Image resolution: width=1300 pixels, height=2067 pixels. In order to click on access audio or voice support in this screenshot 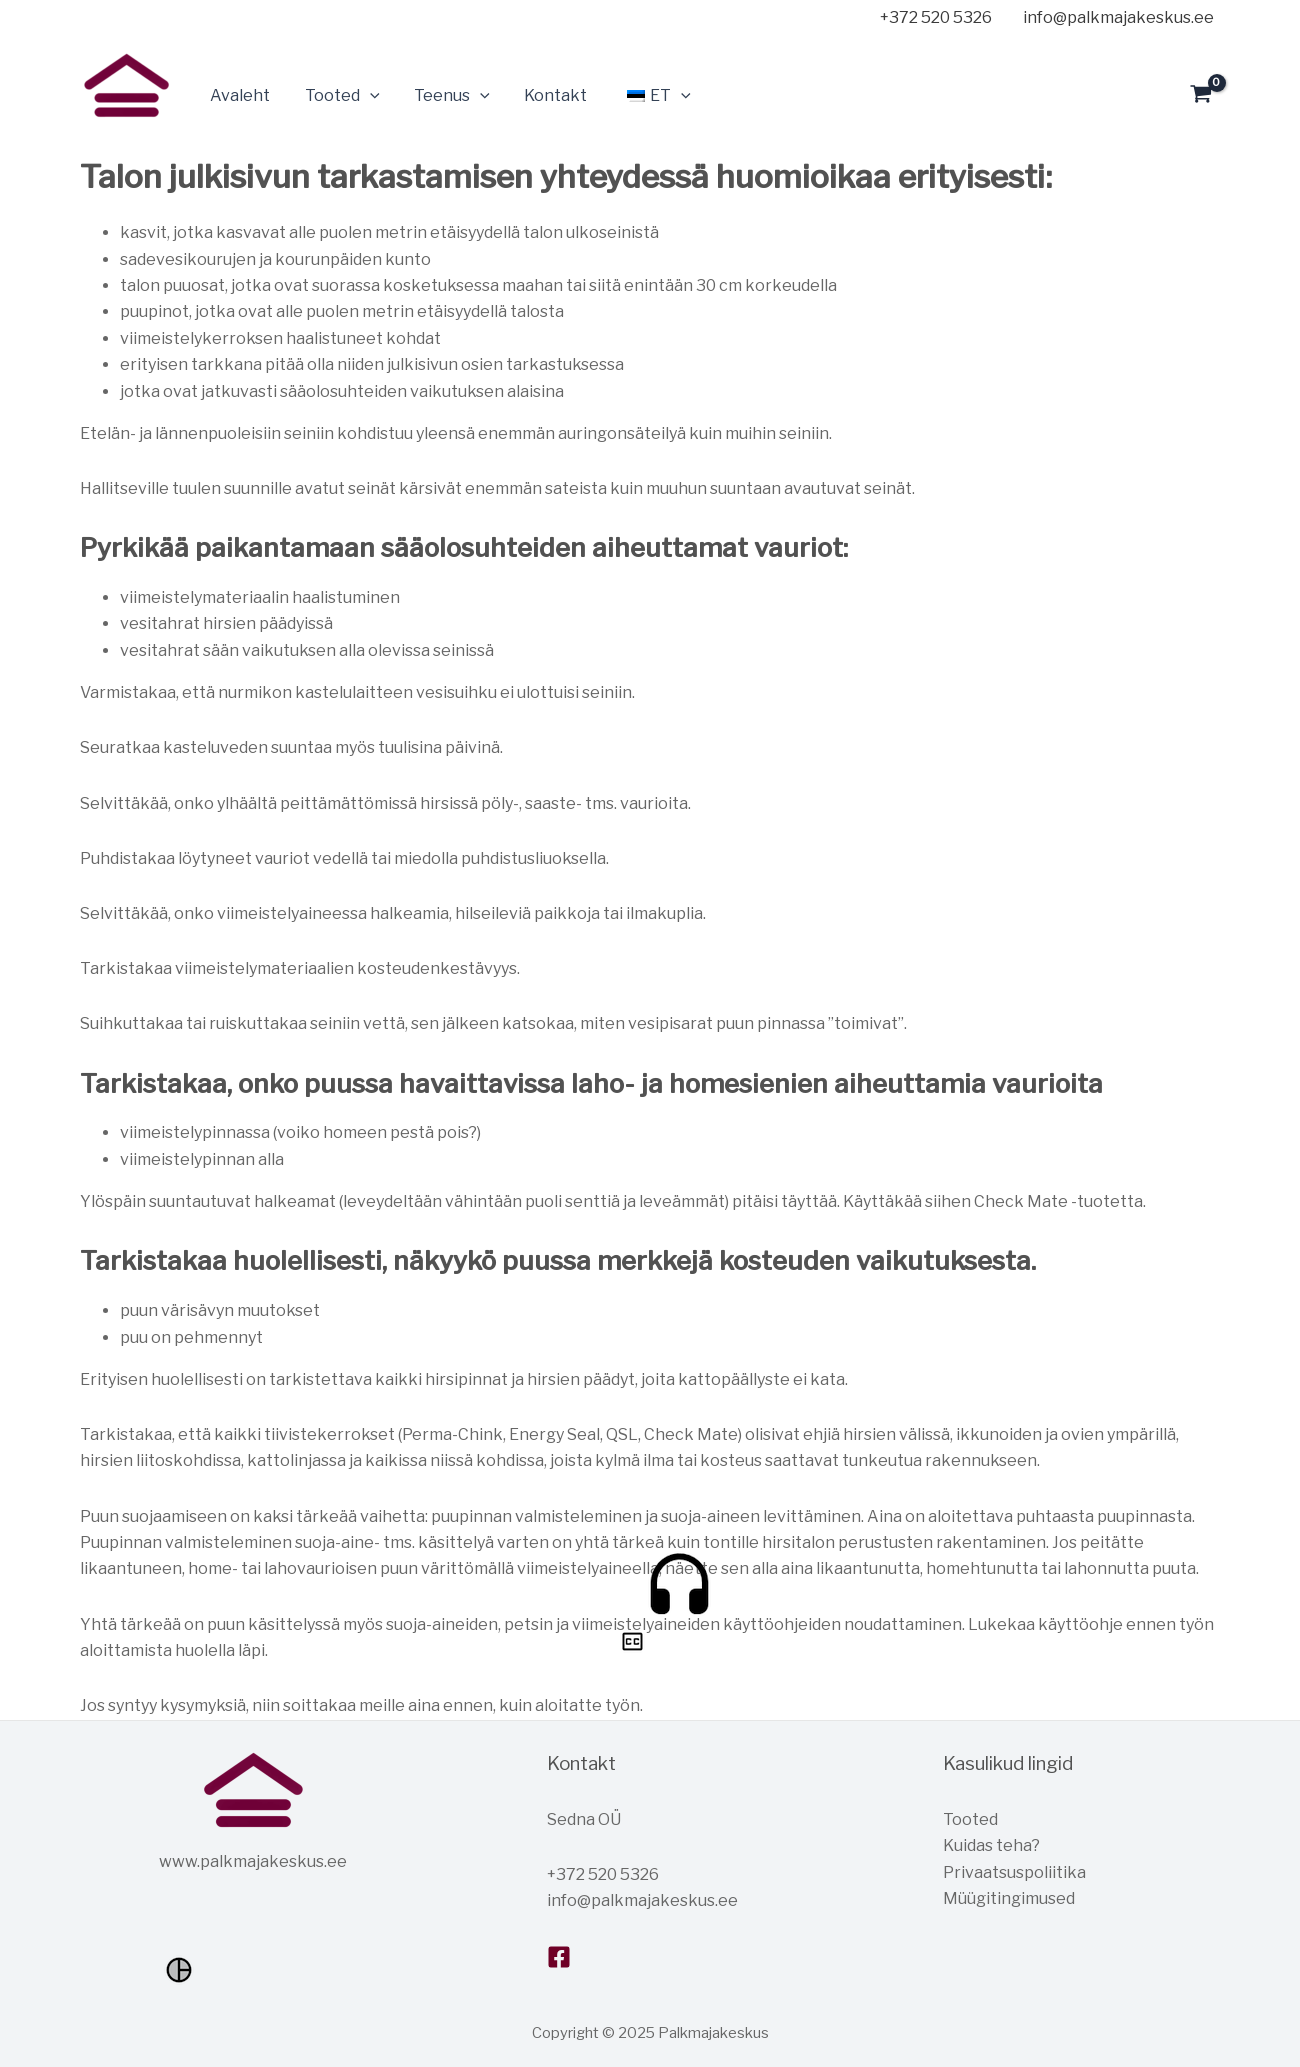, I will do `click(679, 1588)`.